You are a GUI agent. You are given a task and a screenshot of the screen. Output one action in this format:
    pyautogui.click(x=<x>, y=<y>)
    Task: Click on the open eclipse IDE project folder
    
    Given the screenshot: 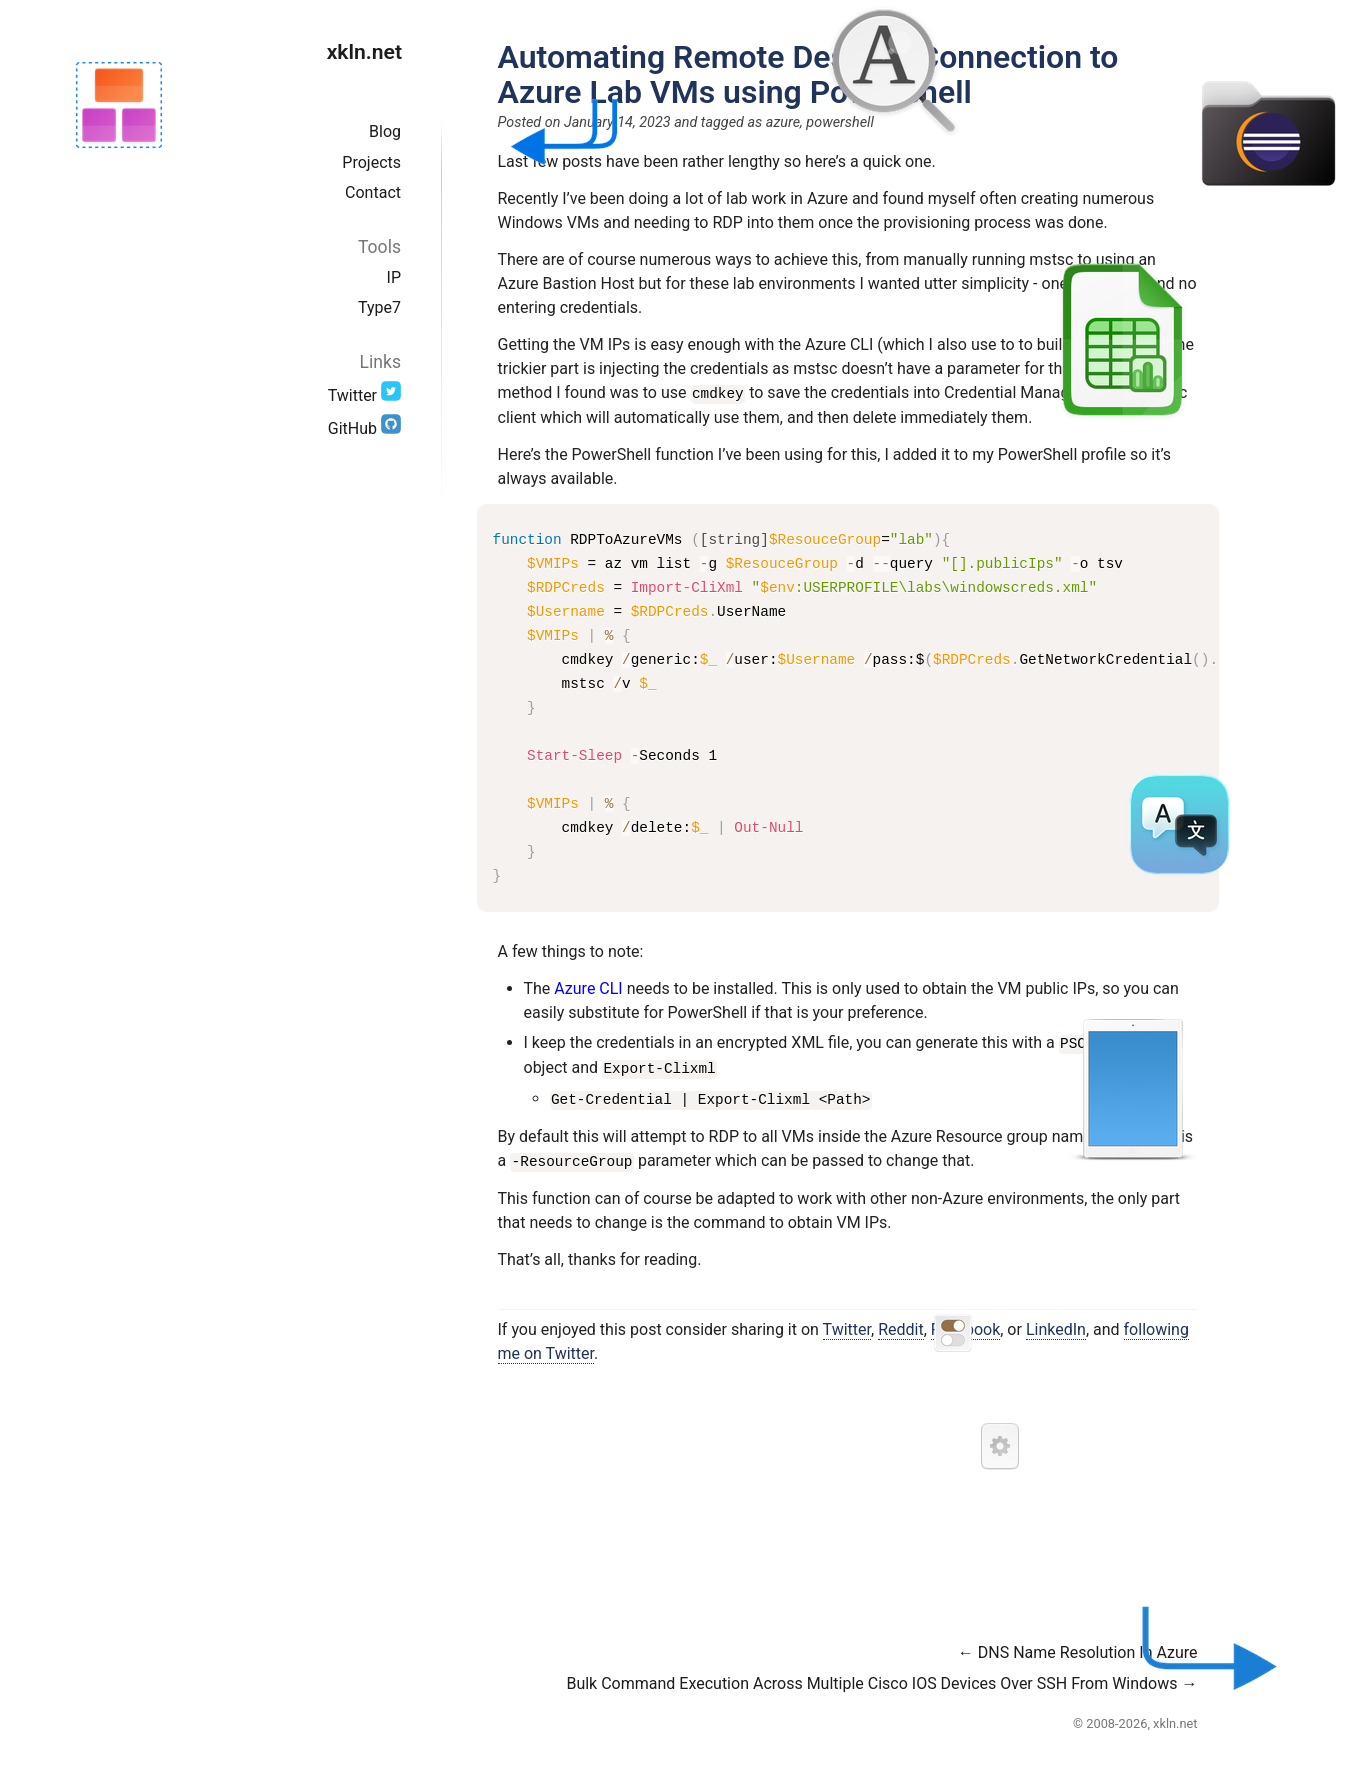 What is the action you would take?
    pyautogui.click(x=1268, y=137)
    